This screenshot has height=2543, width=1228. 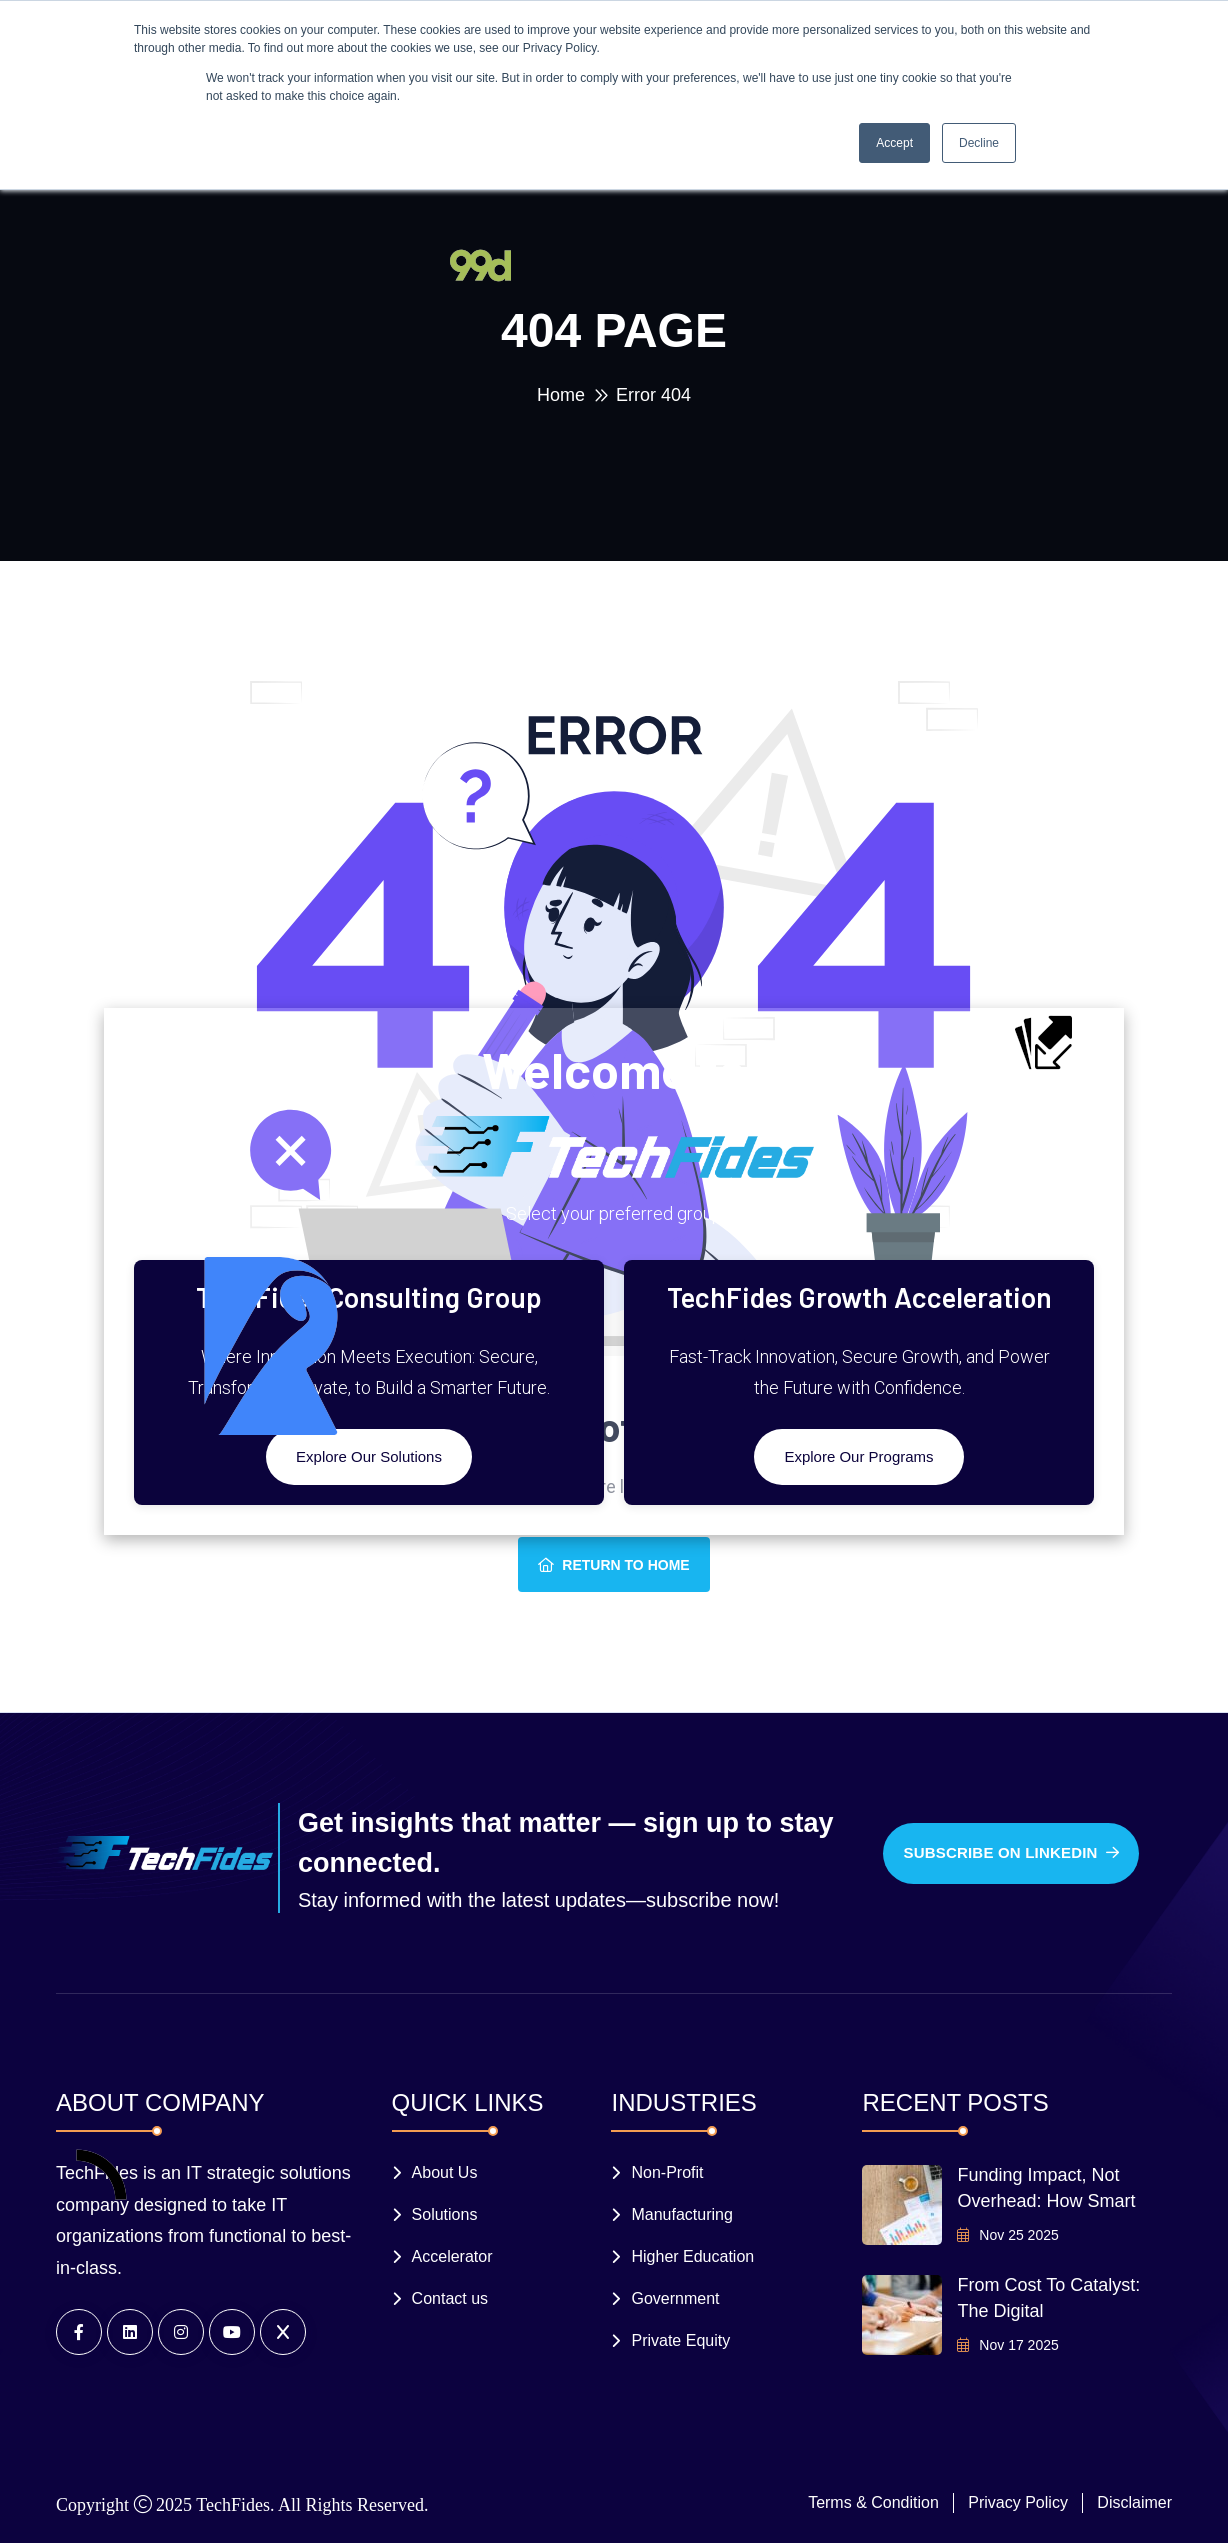 I want to click on visit cardmarket trading card marketplace, so click(x=1043, y=1042).